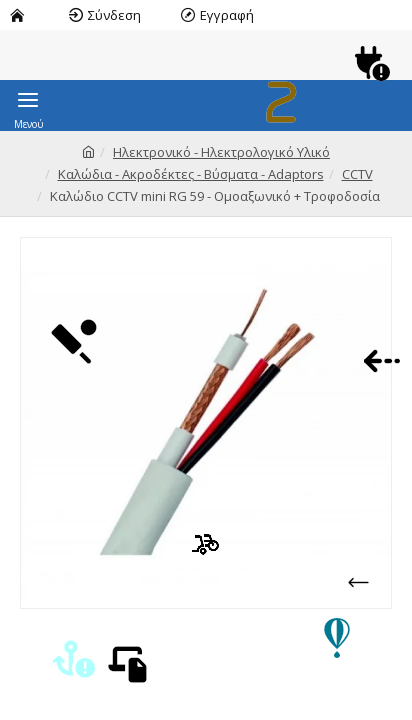 The image size is (412, 720). Describe the element at coordinates (74, 342) in the screenshot. I see `access cricket sports scores or news` at that location.